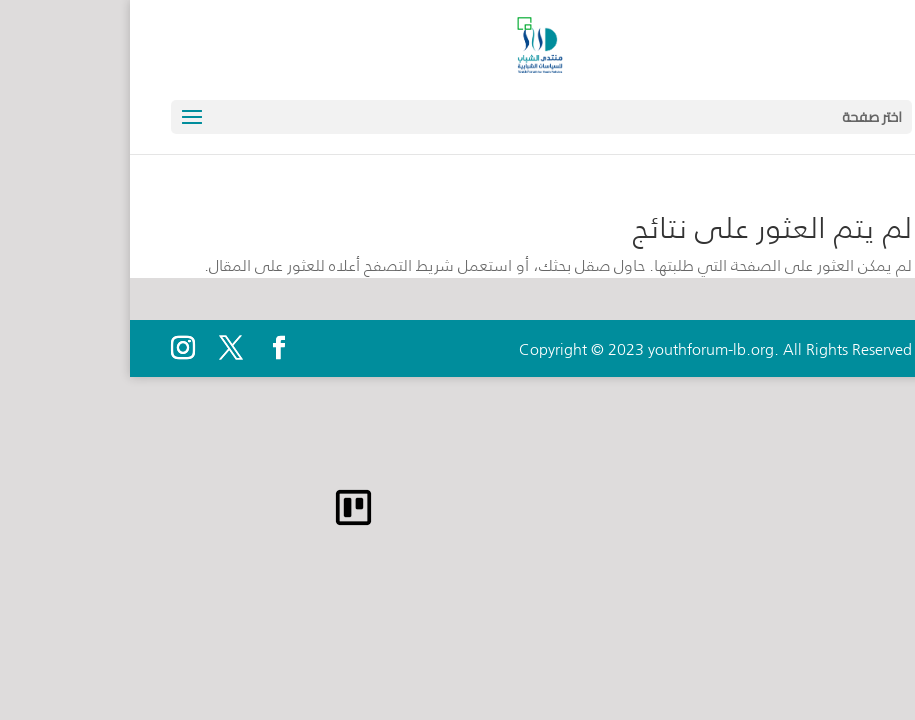 This screenshot has height=720, width=915. Describe the element at coordinates (524, 23) in the screenshot. I see `enable picture-in-picture mode` at that location.